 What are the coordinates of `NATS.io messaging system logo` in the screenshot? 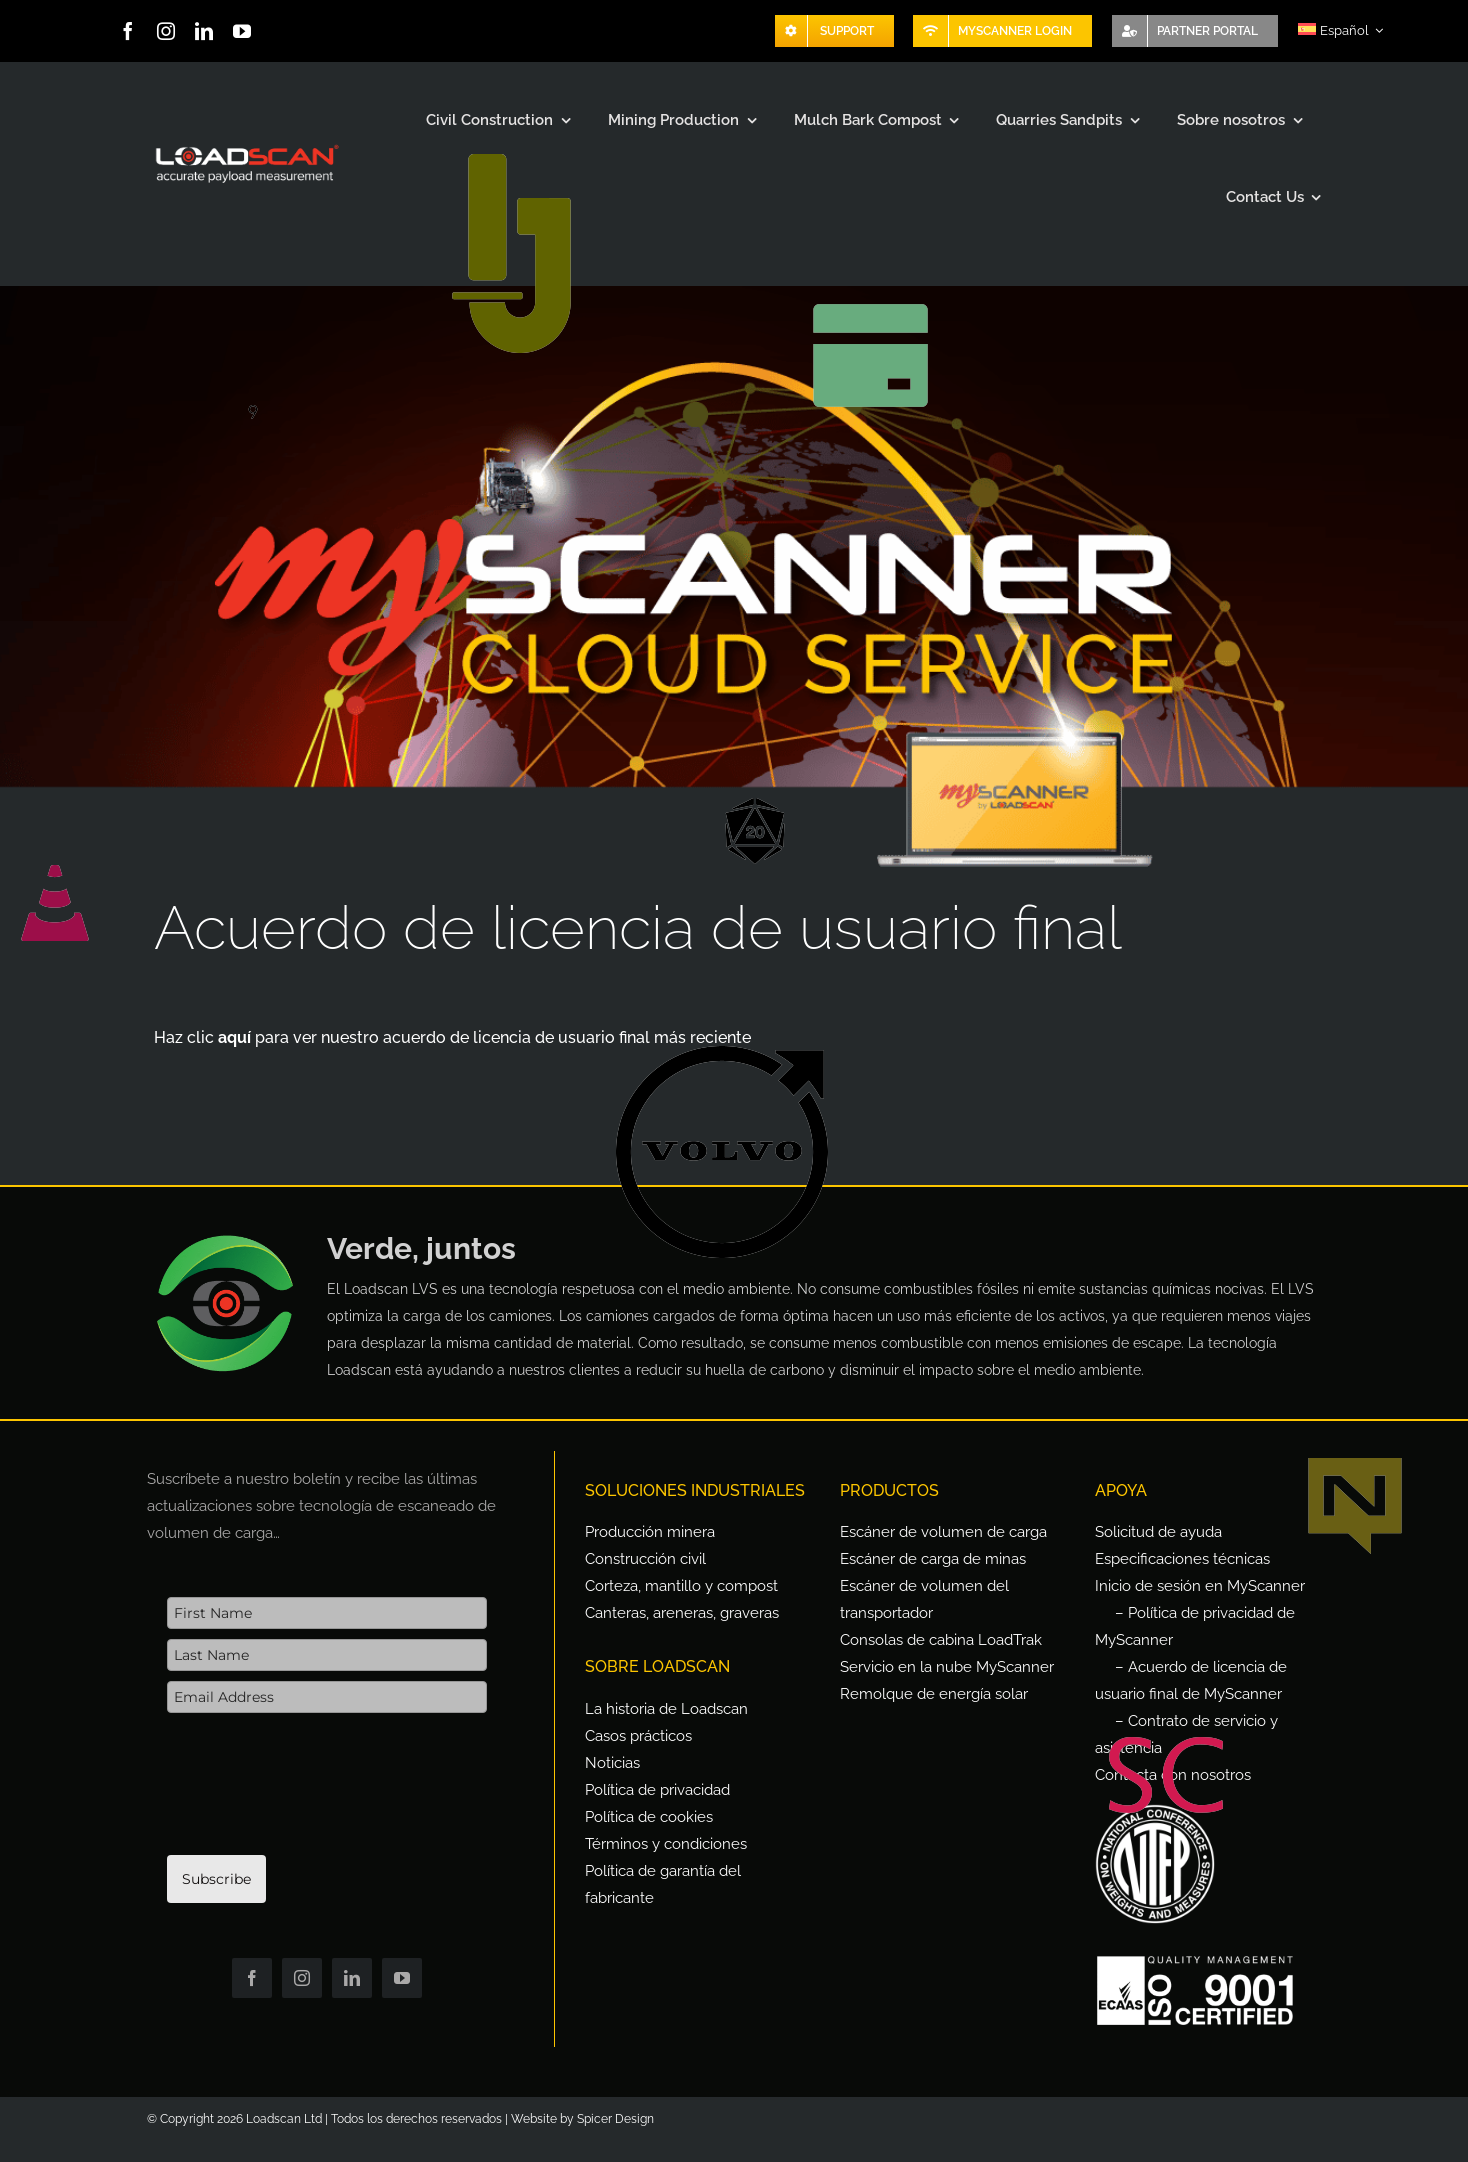 It's located at (1355, 1506).